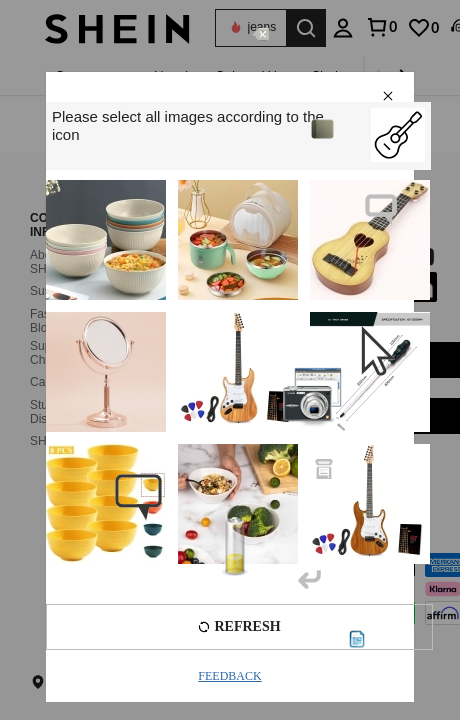  What do you see at coordinates (322, 128) in the screenshot?
I see `access the desktop folder` at bounding box center [322, 128].